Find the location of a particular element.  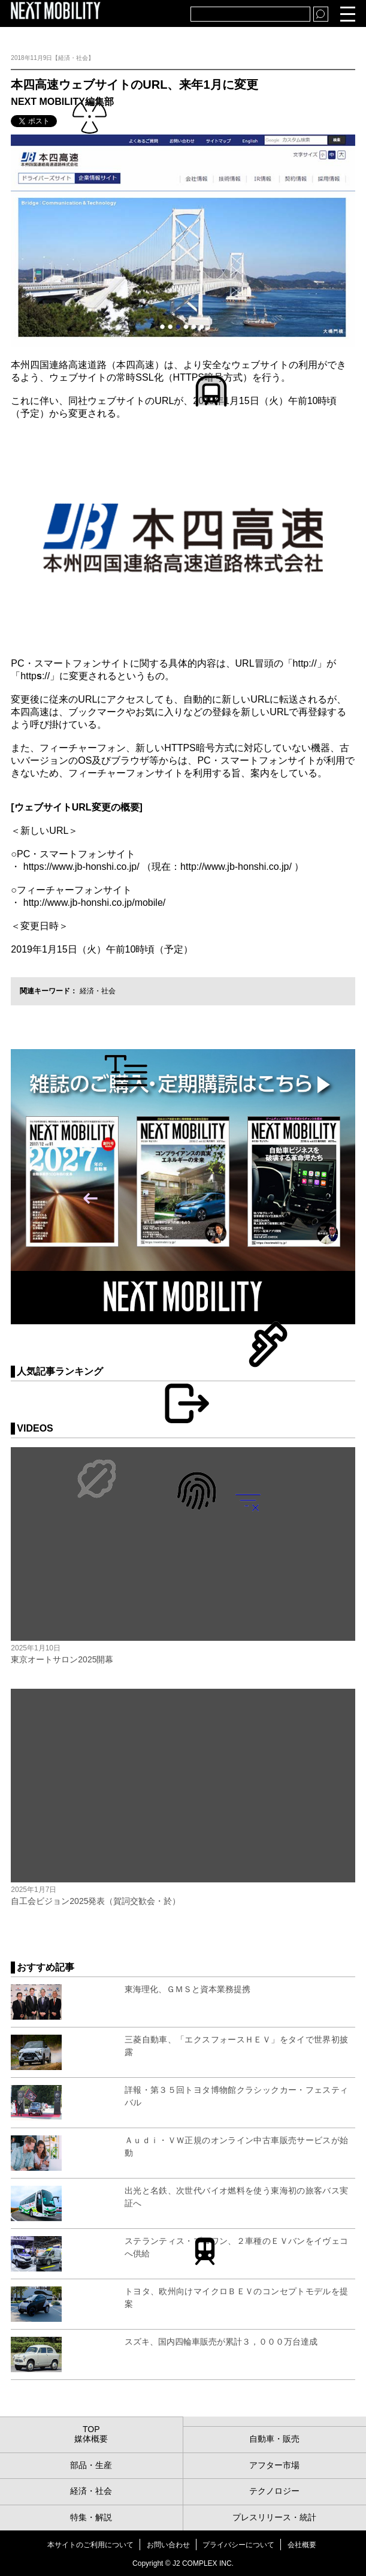

log out of your account is located at coordinates (187, 1403).